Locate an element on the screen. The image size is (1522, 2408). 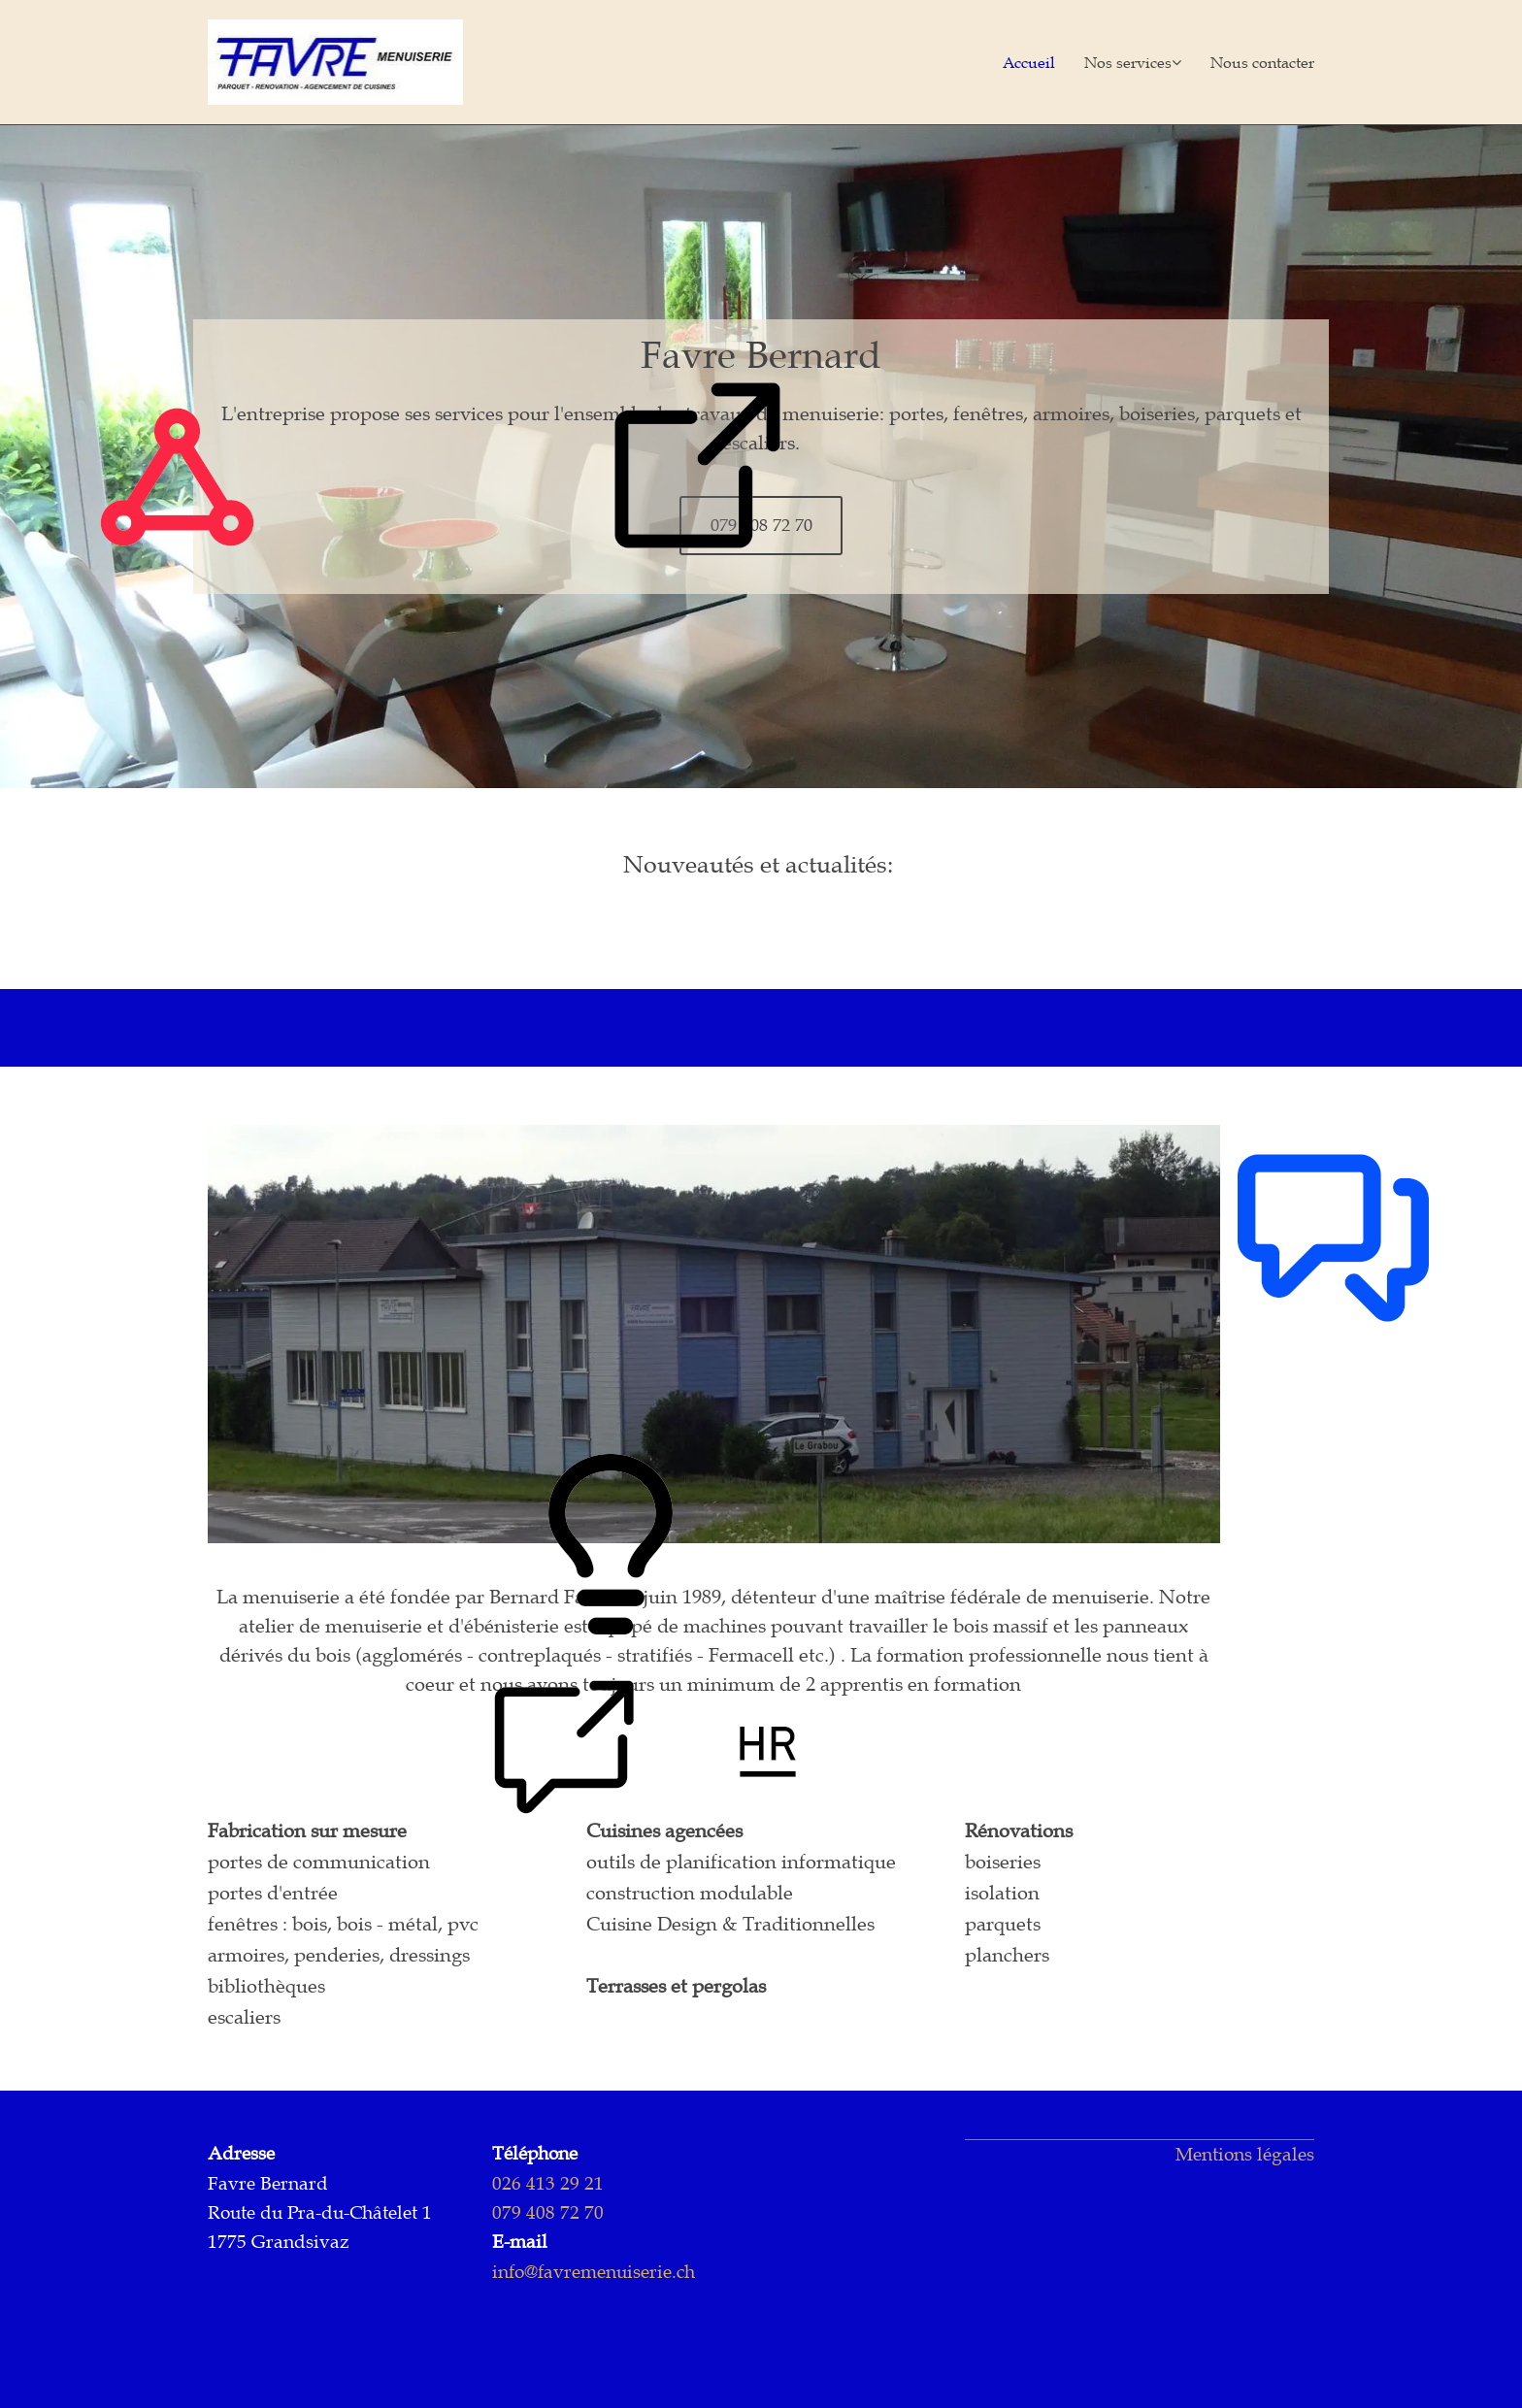
insert a horizontal rule or divider line is located at coordinates (768, 1749).